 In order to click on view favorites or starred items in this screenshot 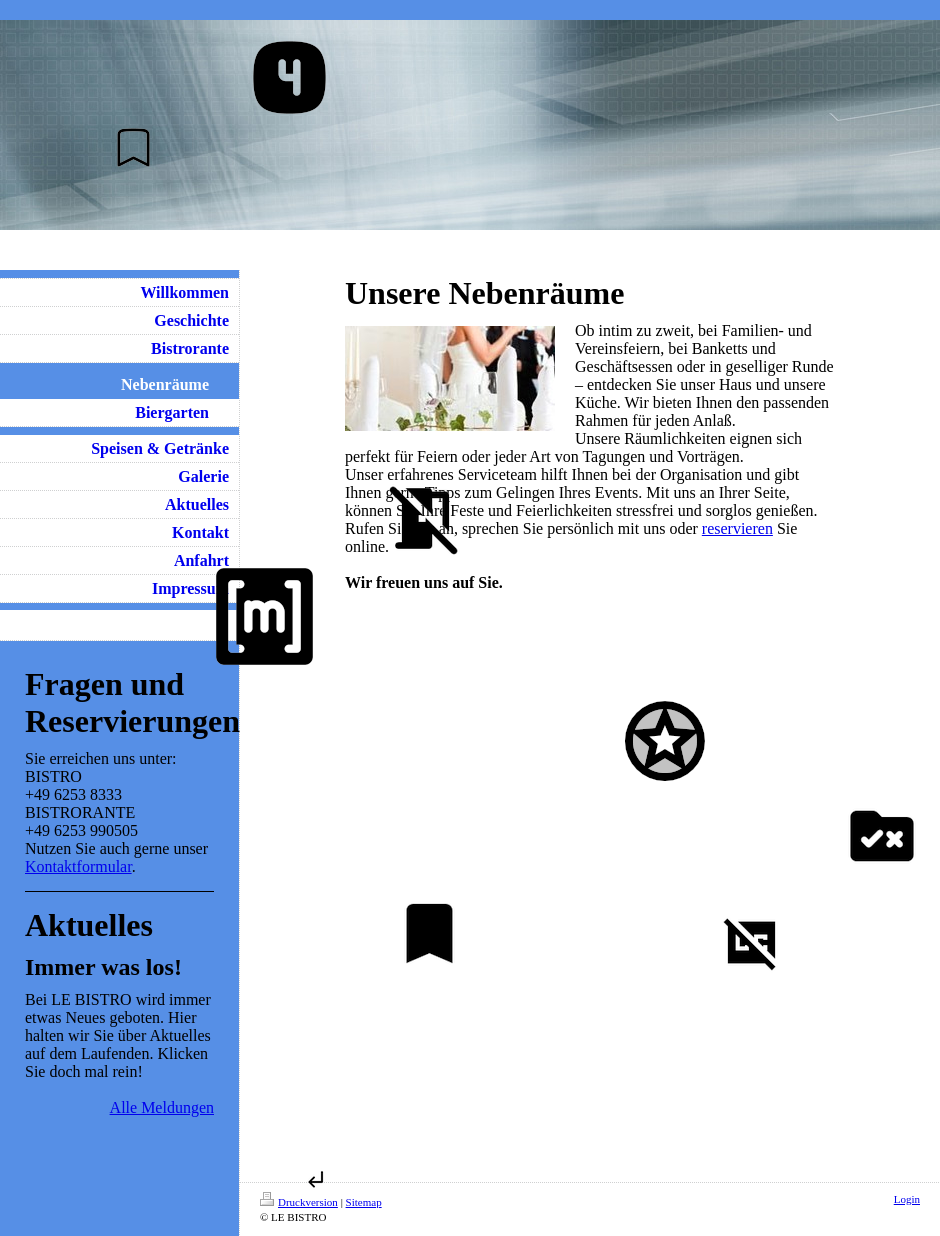, I will do `click(665, 741)`.